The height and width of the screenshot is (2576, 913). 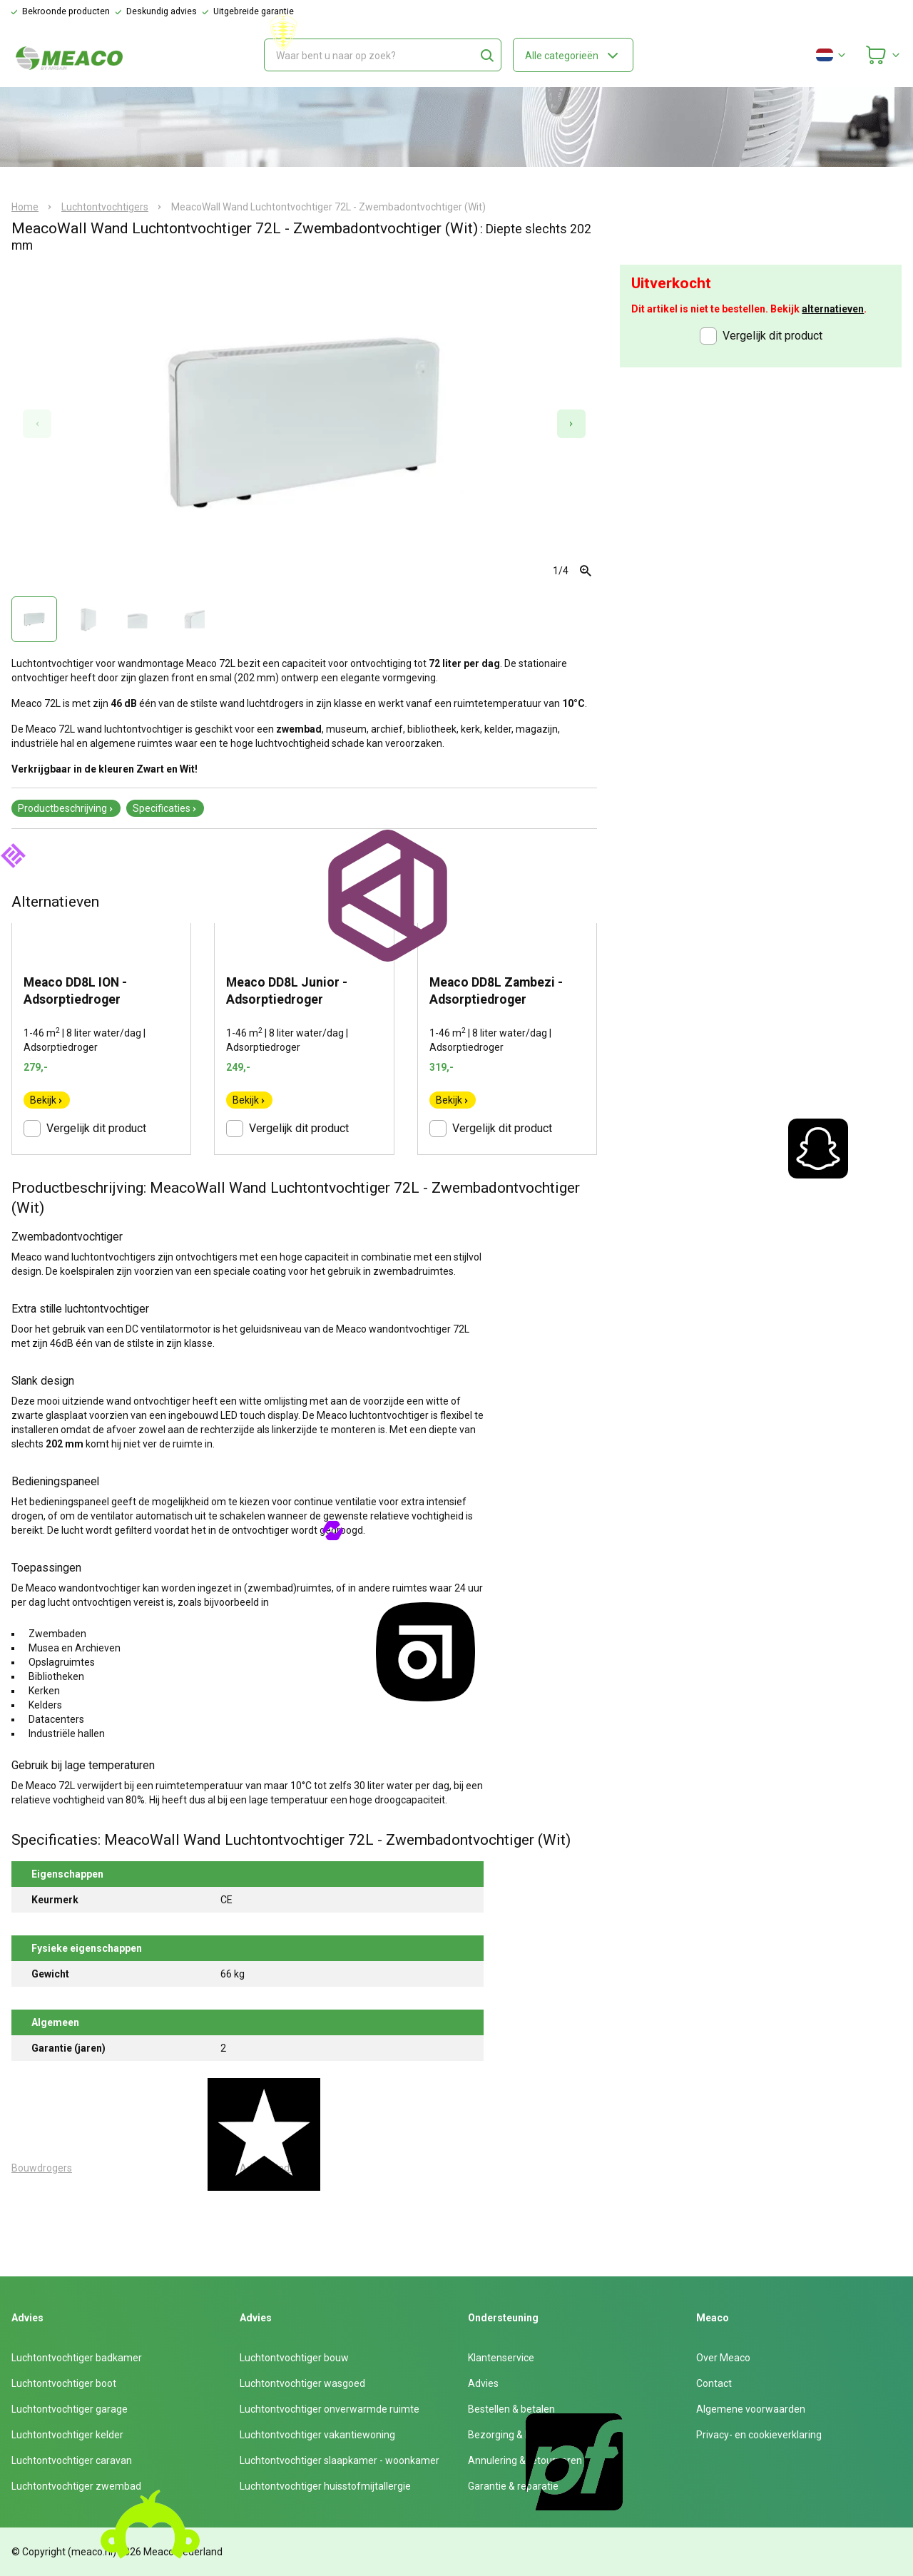 I want to click on open SurveyMonkey app, so click(x=150, y=2524).